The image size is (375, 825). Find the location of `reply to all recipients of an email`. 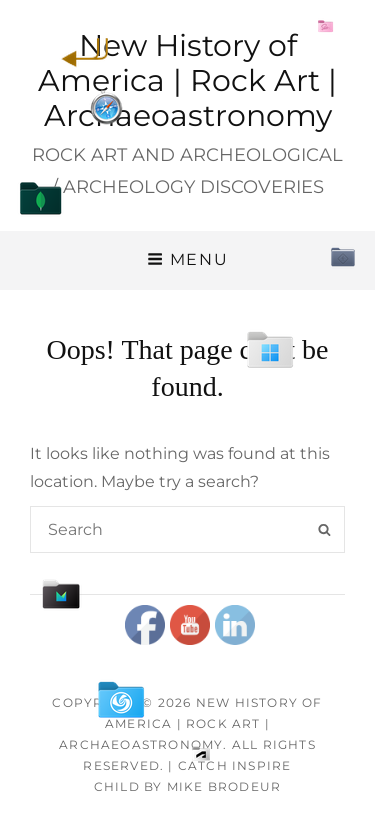

reply to all recipients of an email is located at coordinates (84, 49).